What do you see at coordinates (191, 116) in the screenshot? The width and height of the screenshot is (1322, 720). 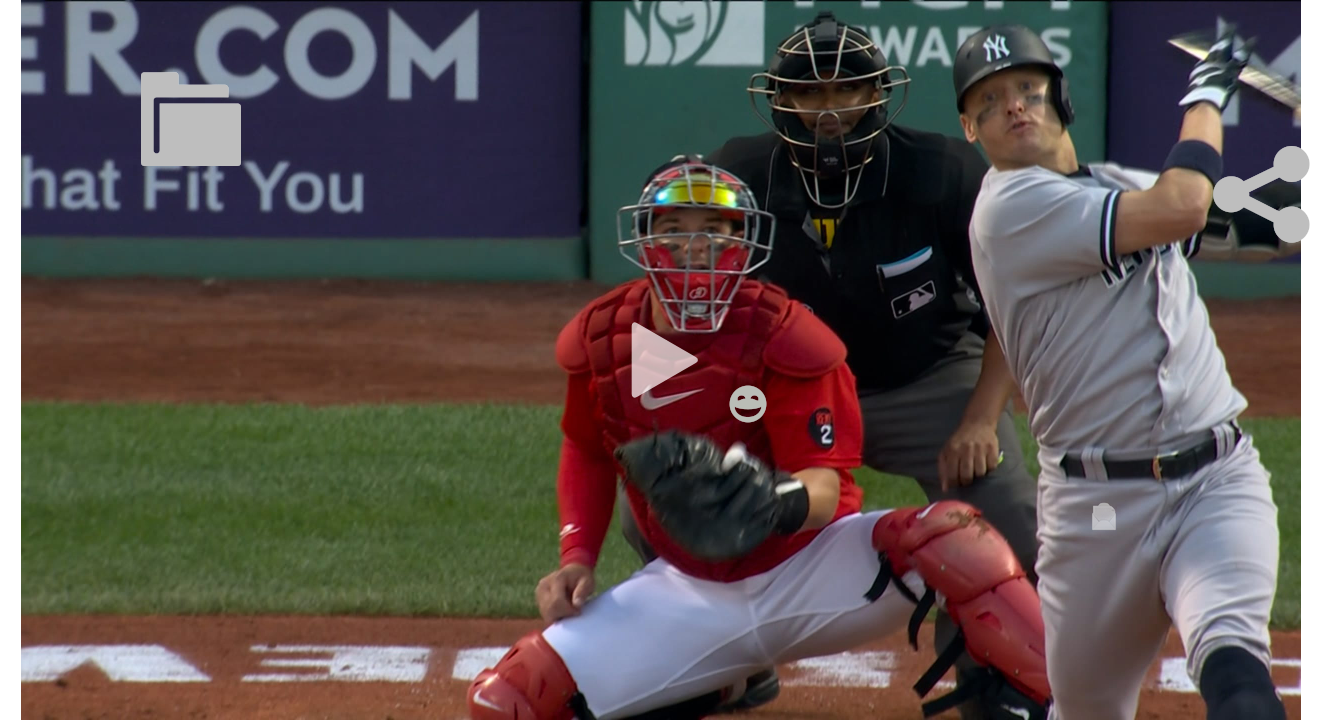 I see `open folder or directory` at bounding box center [191, 116].